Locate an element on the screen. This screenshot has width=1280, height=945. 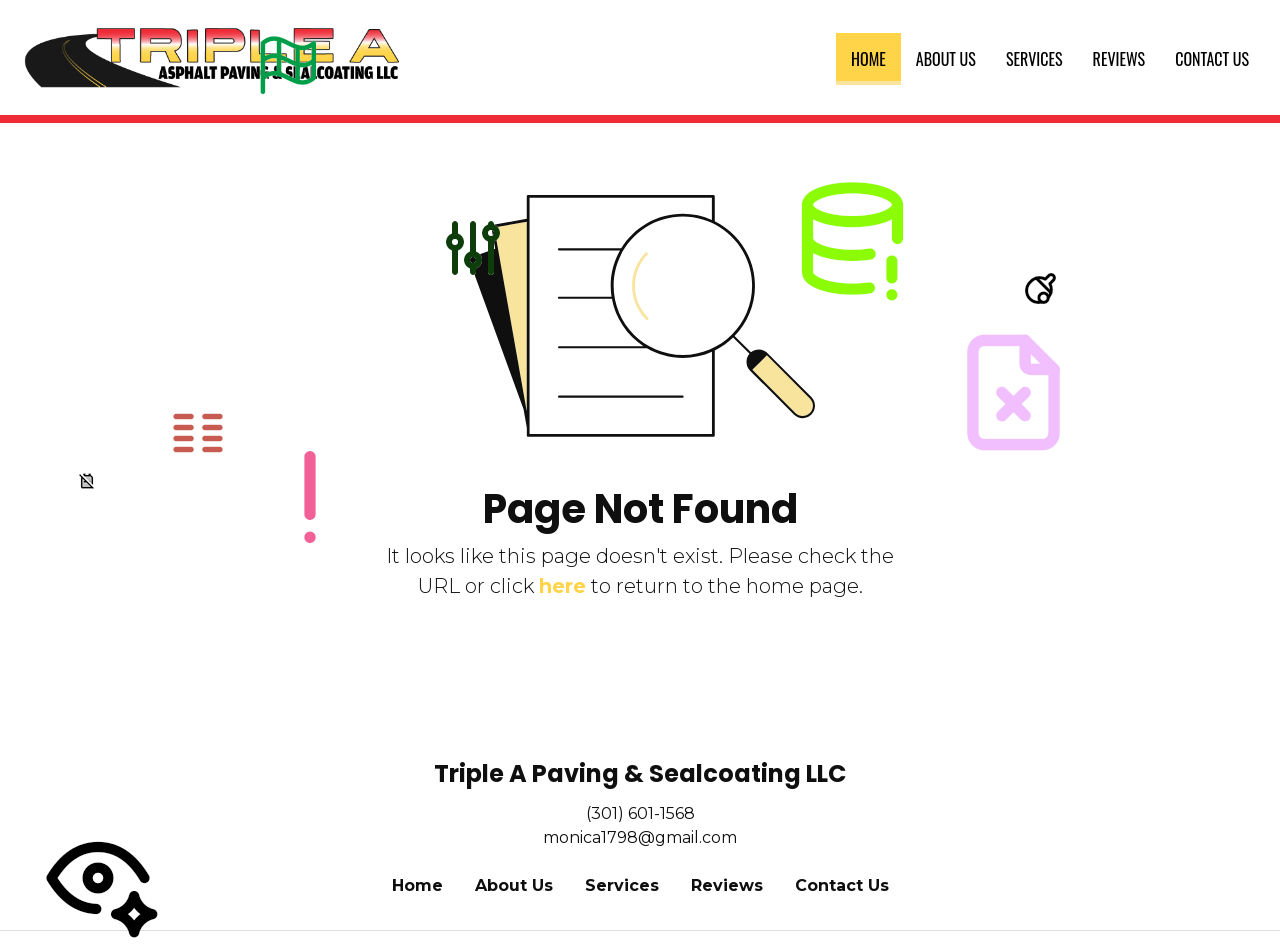
indicates a finish line or goal completion is located at coordinates (286, 64).